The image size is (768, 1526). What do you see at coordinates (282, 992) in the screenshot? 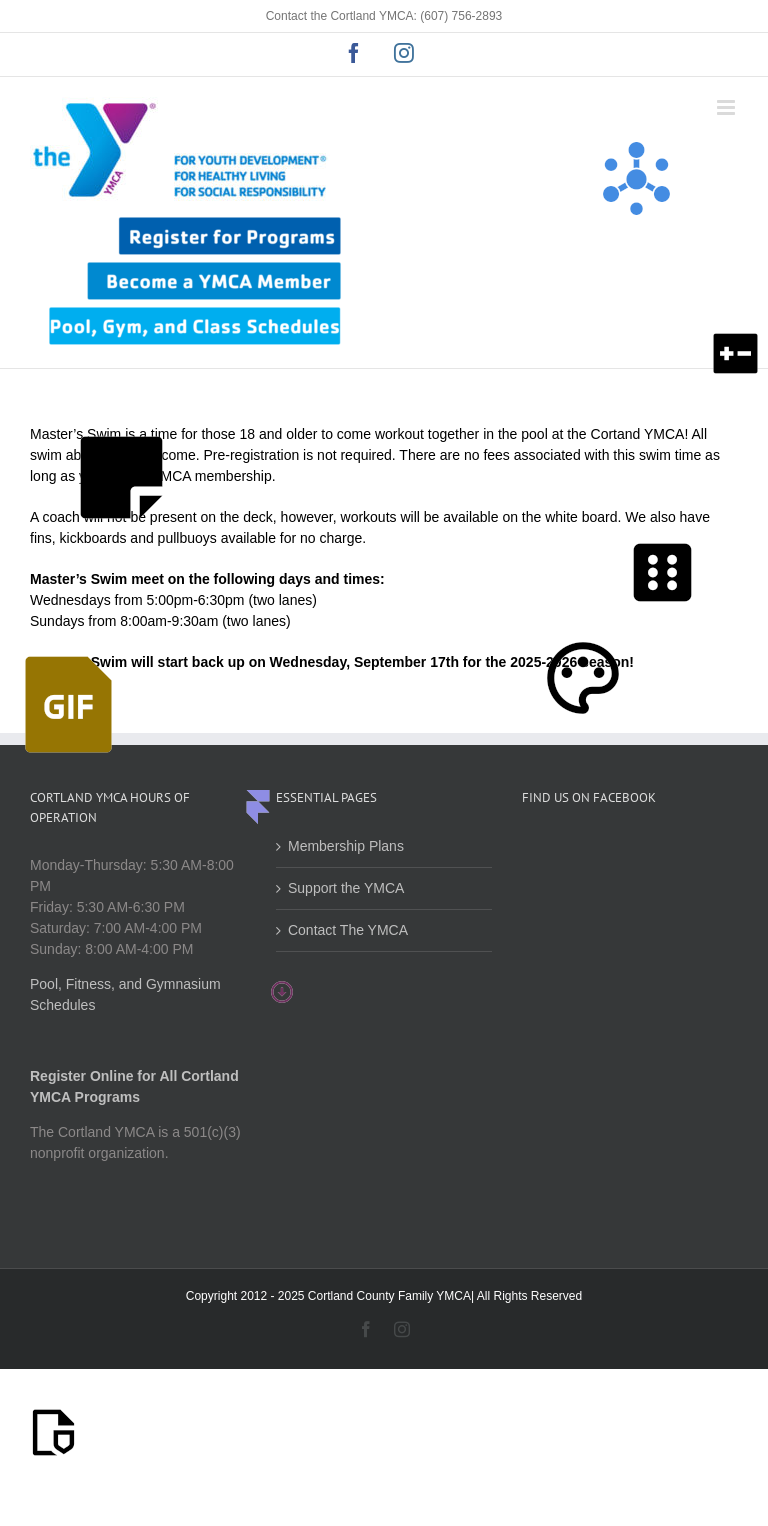
I see `download a file or content` at bounding box center [282, 992].